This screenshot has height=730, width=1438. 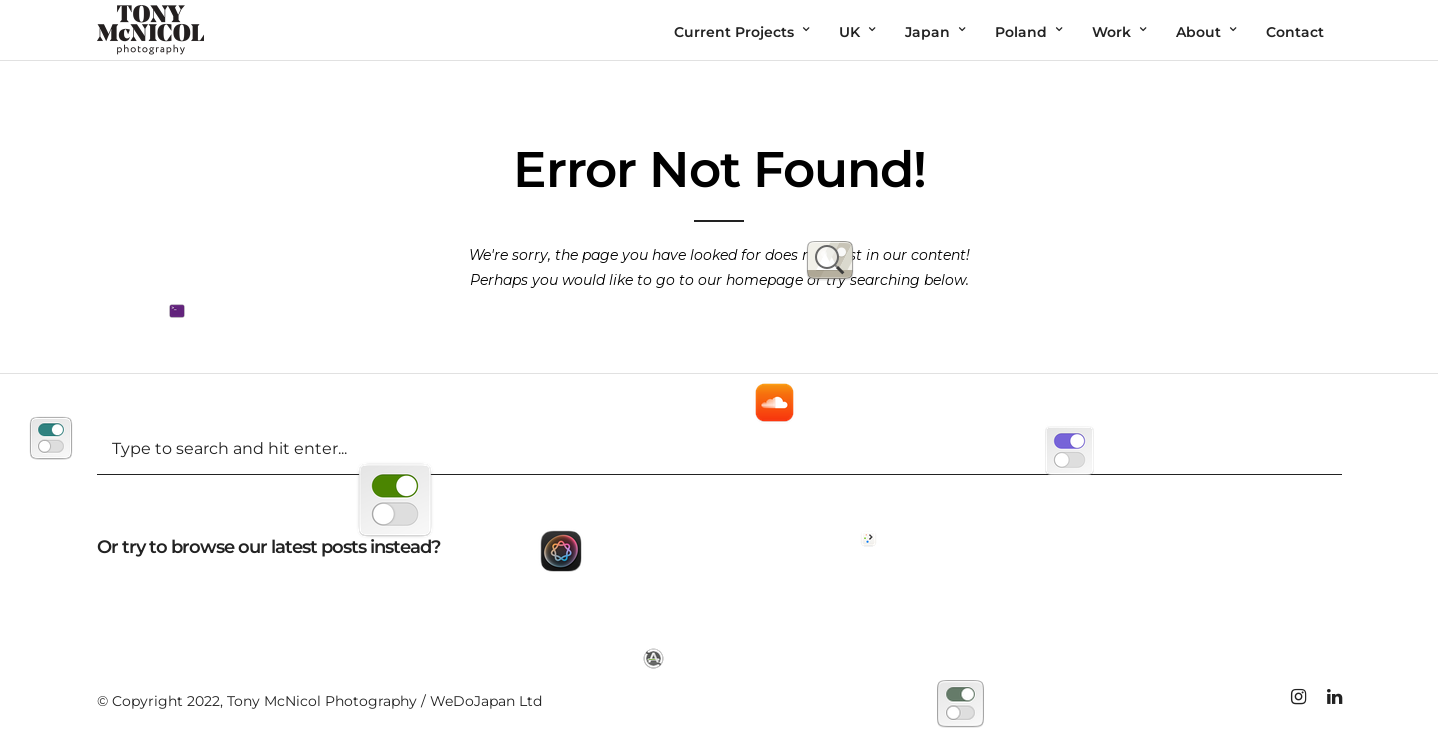 What do you see at coordinates (653, 658) in the screenshot?
I see `check for available system updates` at bounding box center [653, 658].